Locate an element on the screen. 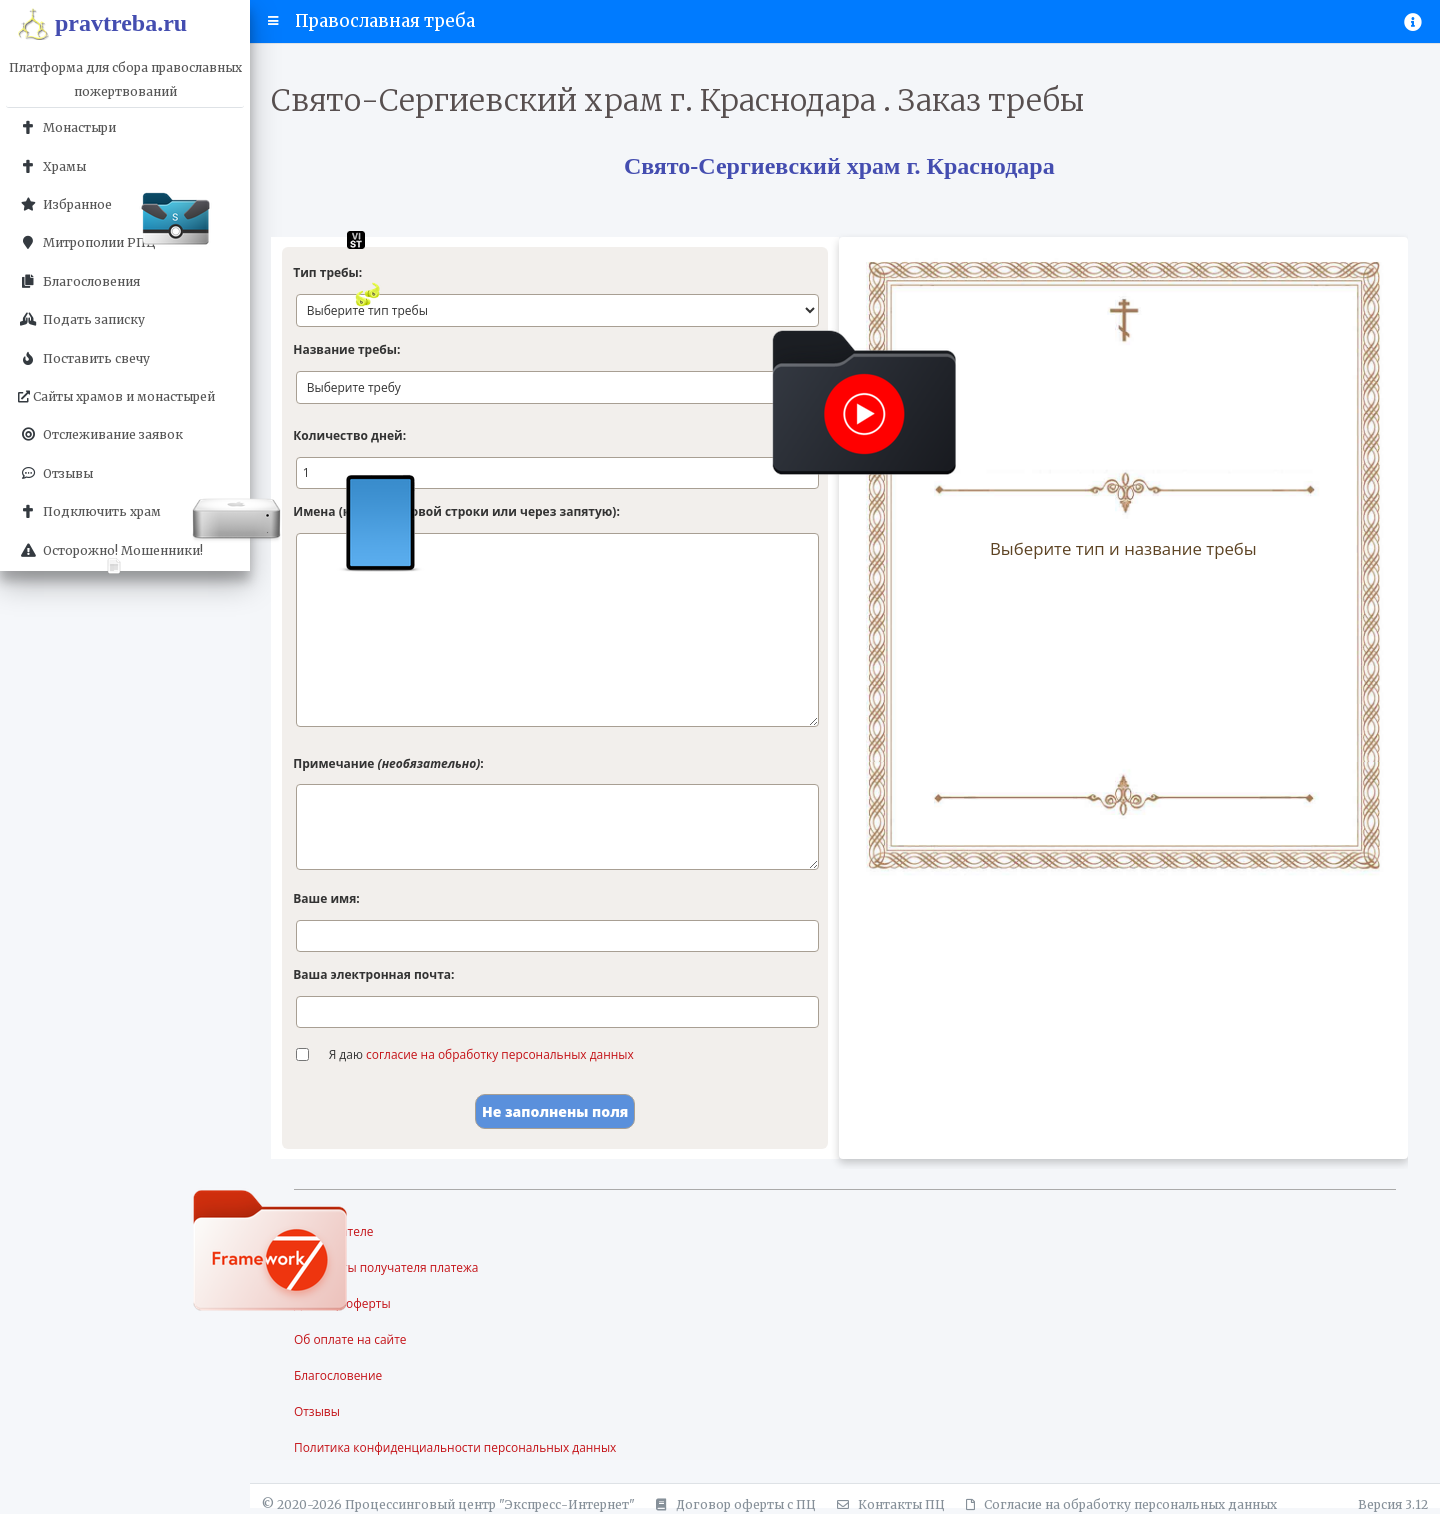 The width and height of the screenshot is (1440, 1514). vietnamese input method - simple telex keyboard is located at coordinates (356, 240).